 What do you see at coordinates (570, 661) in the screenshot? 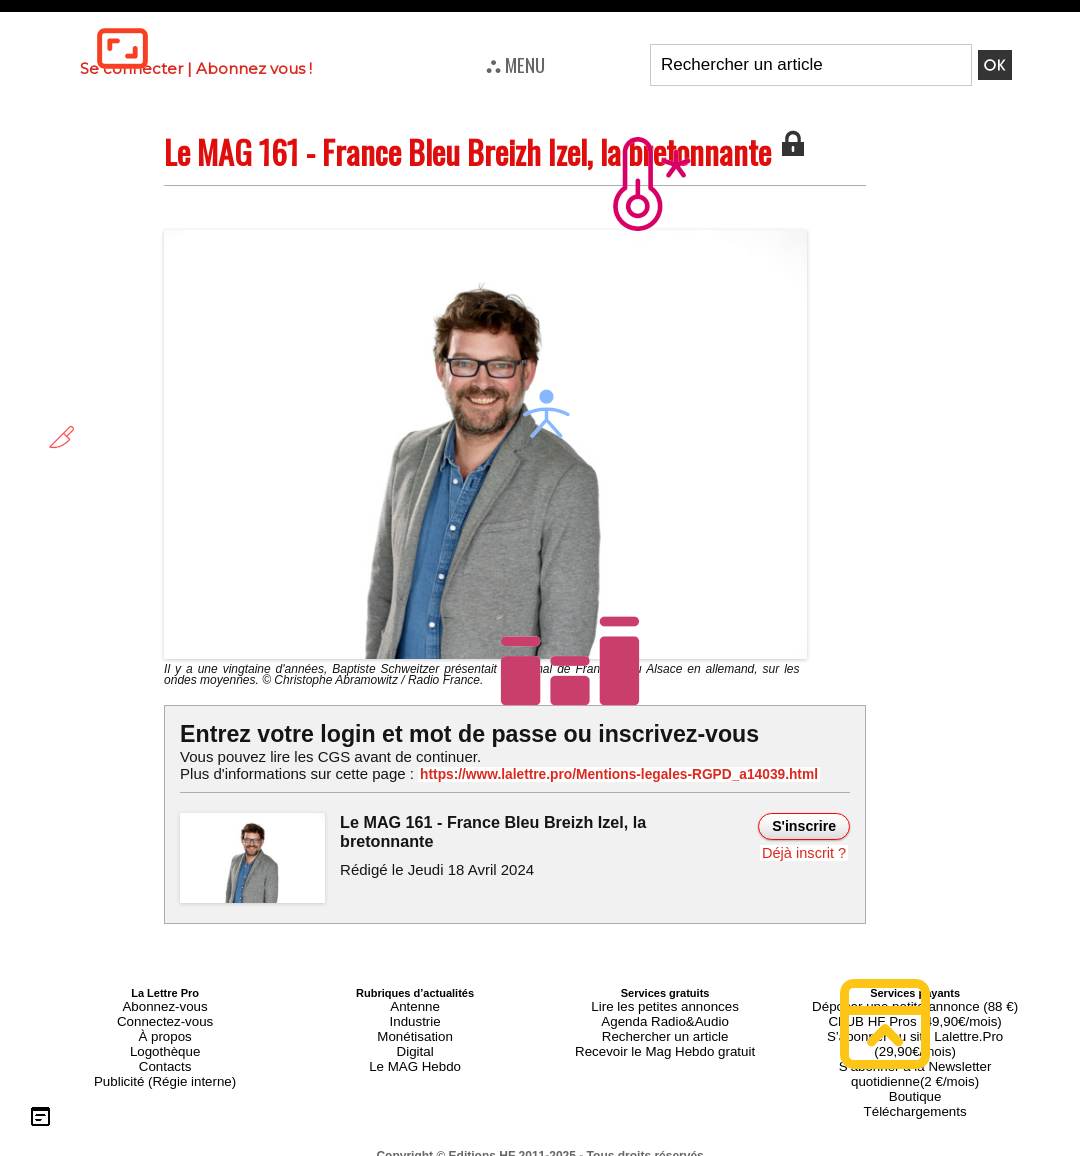
I see `adjust audio equalizer settings` at bounding box center [570, 661].